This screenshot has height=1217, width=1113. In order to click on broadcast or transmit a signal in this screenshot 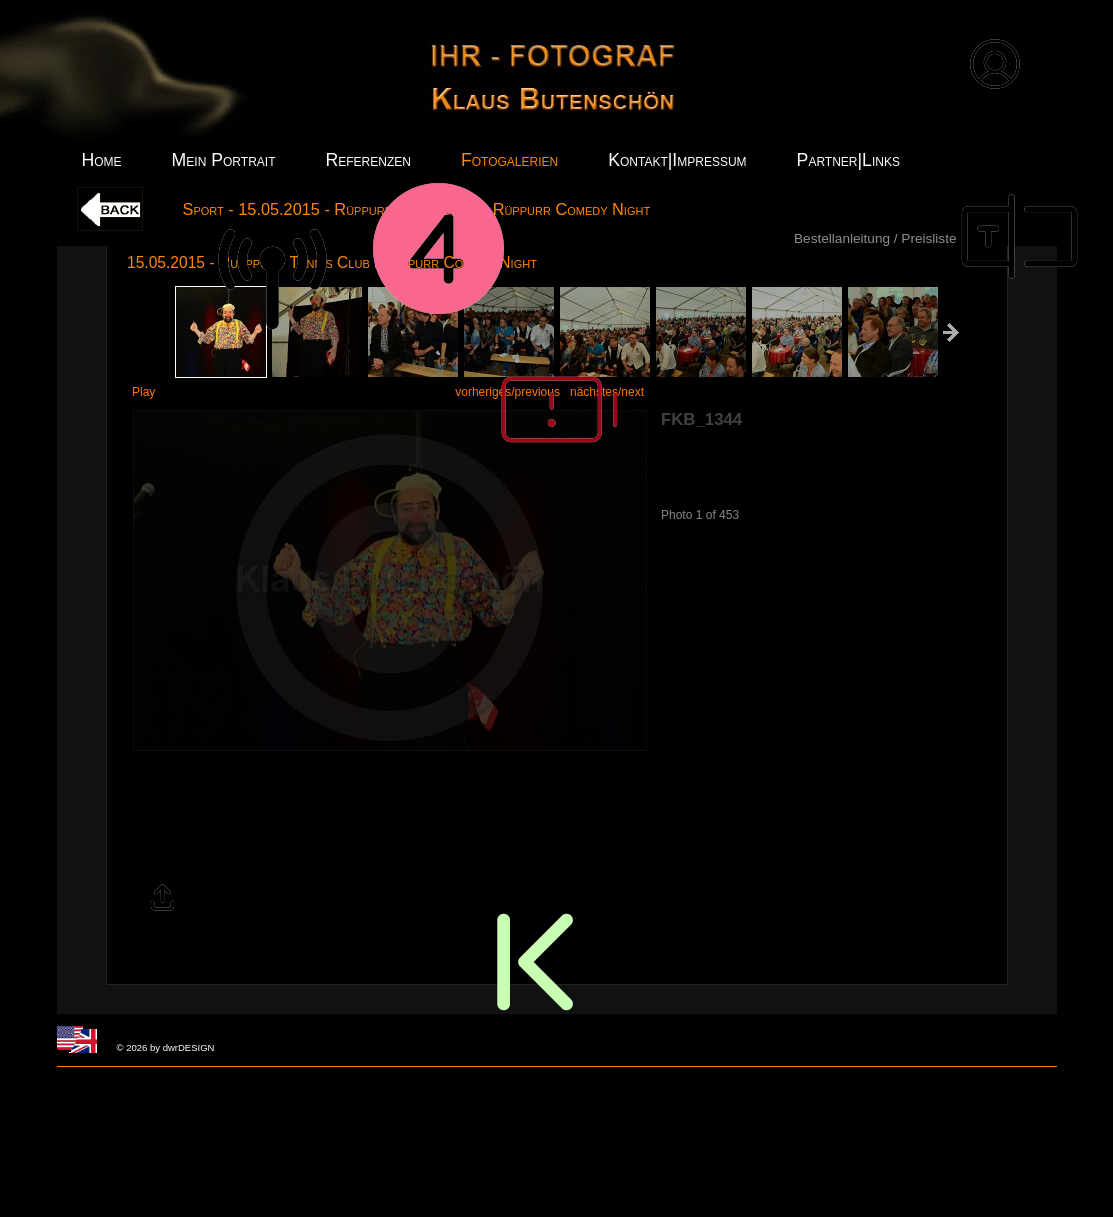, I will do `click(272, 278)`.